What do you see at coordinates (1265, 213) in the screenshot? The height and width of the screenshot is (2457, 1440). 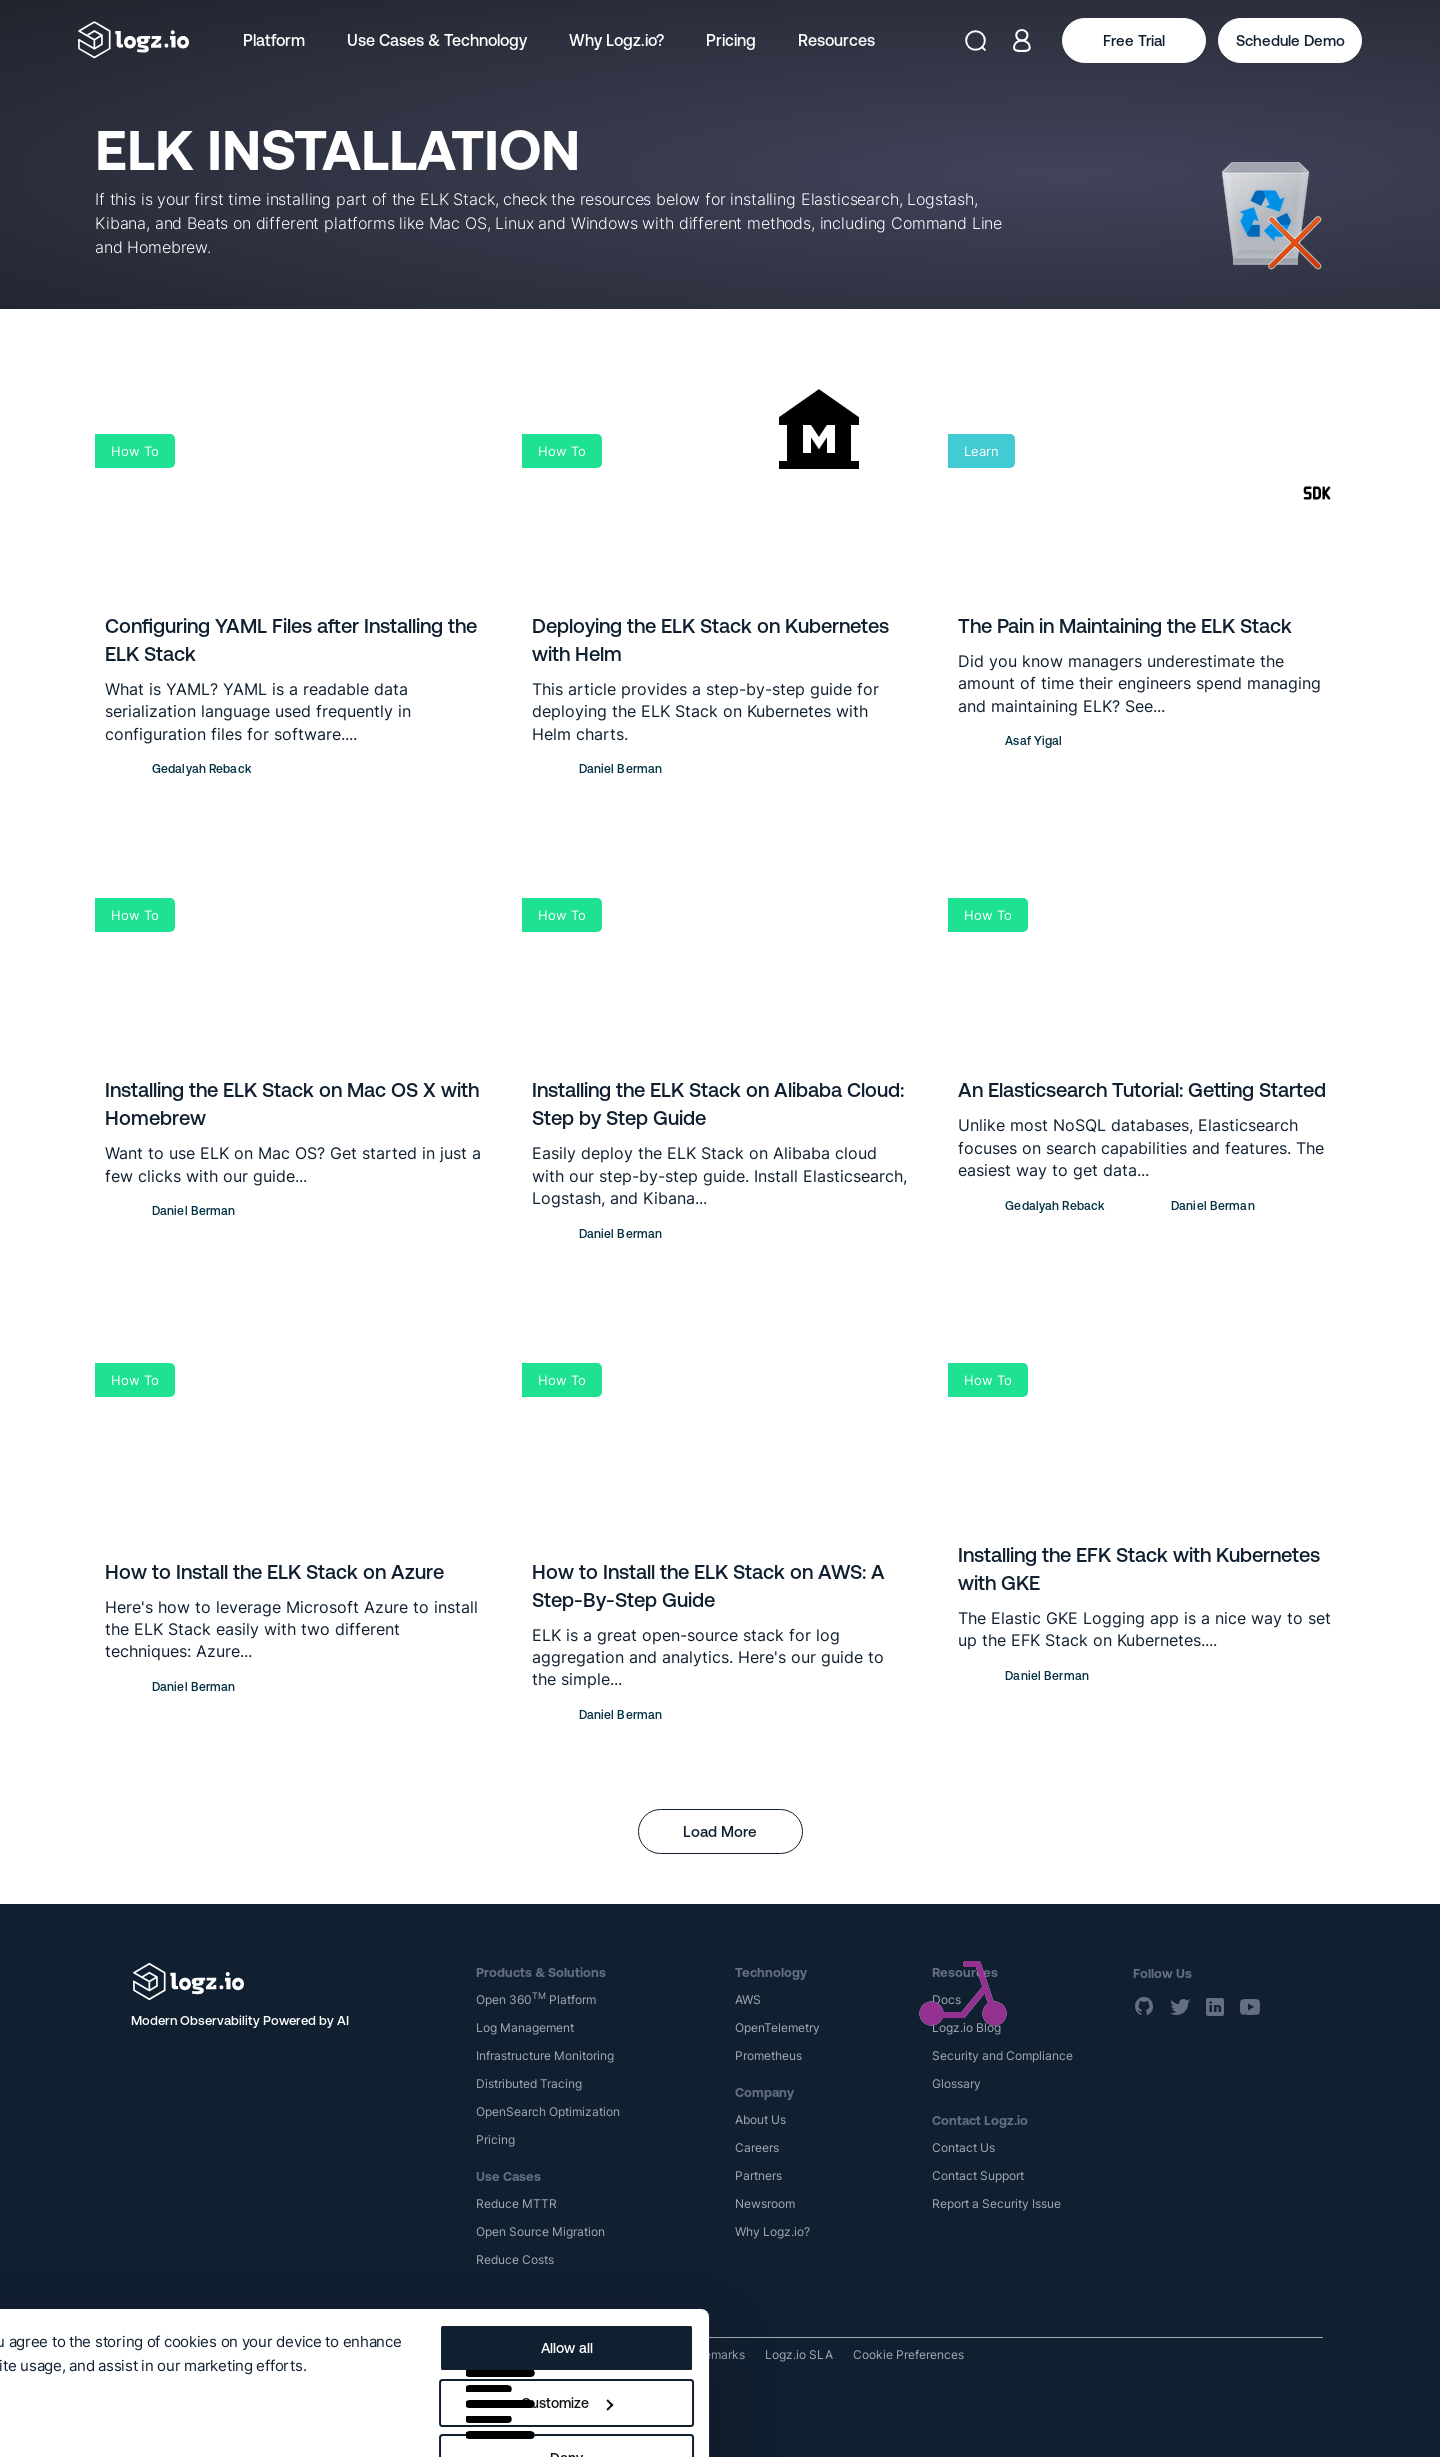 I see `empty recycle bin with no items to restore` at bounding box center [1265, 213].